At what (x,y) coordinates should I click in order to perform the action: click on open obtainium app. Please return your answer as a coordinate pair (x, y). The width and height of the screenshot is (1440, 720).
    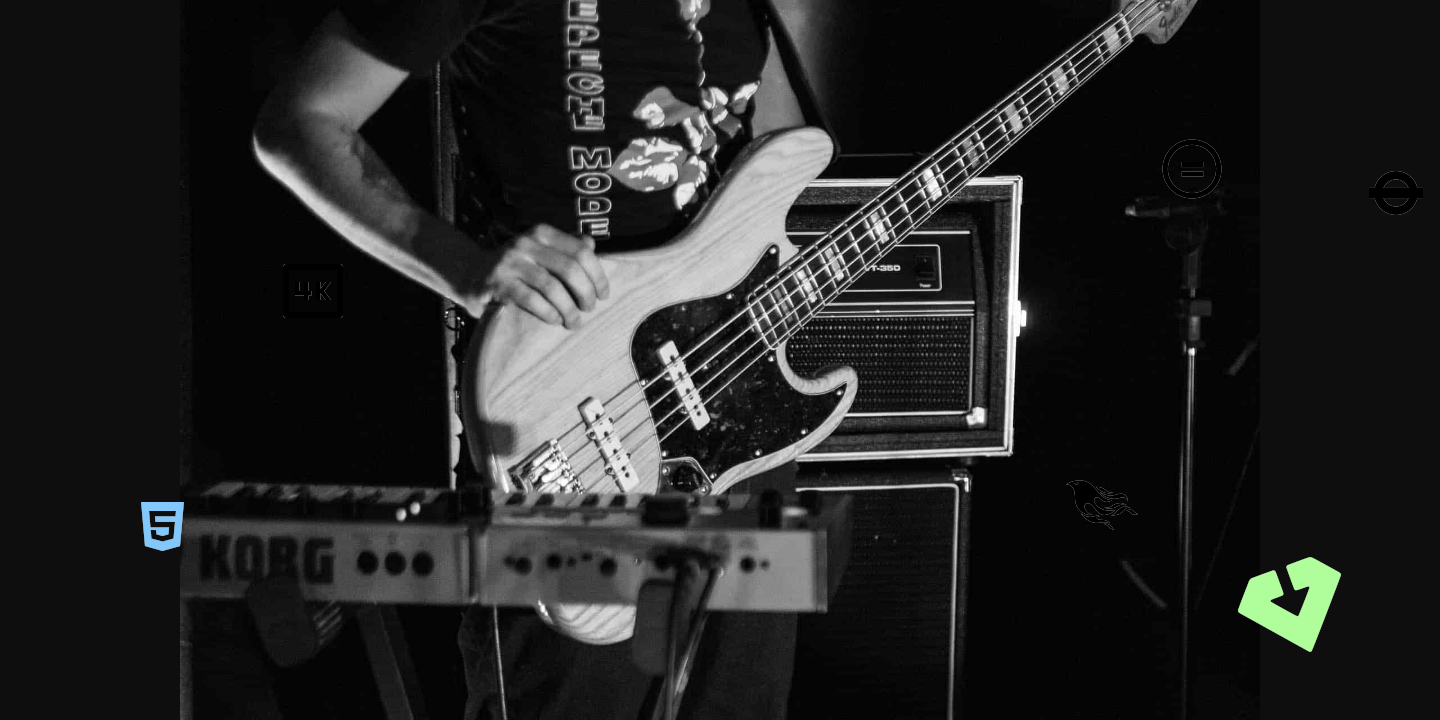
    Looking at the image, I should click on (1289, 604).